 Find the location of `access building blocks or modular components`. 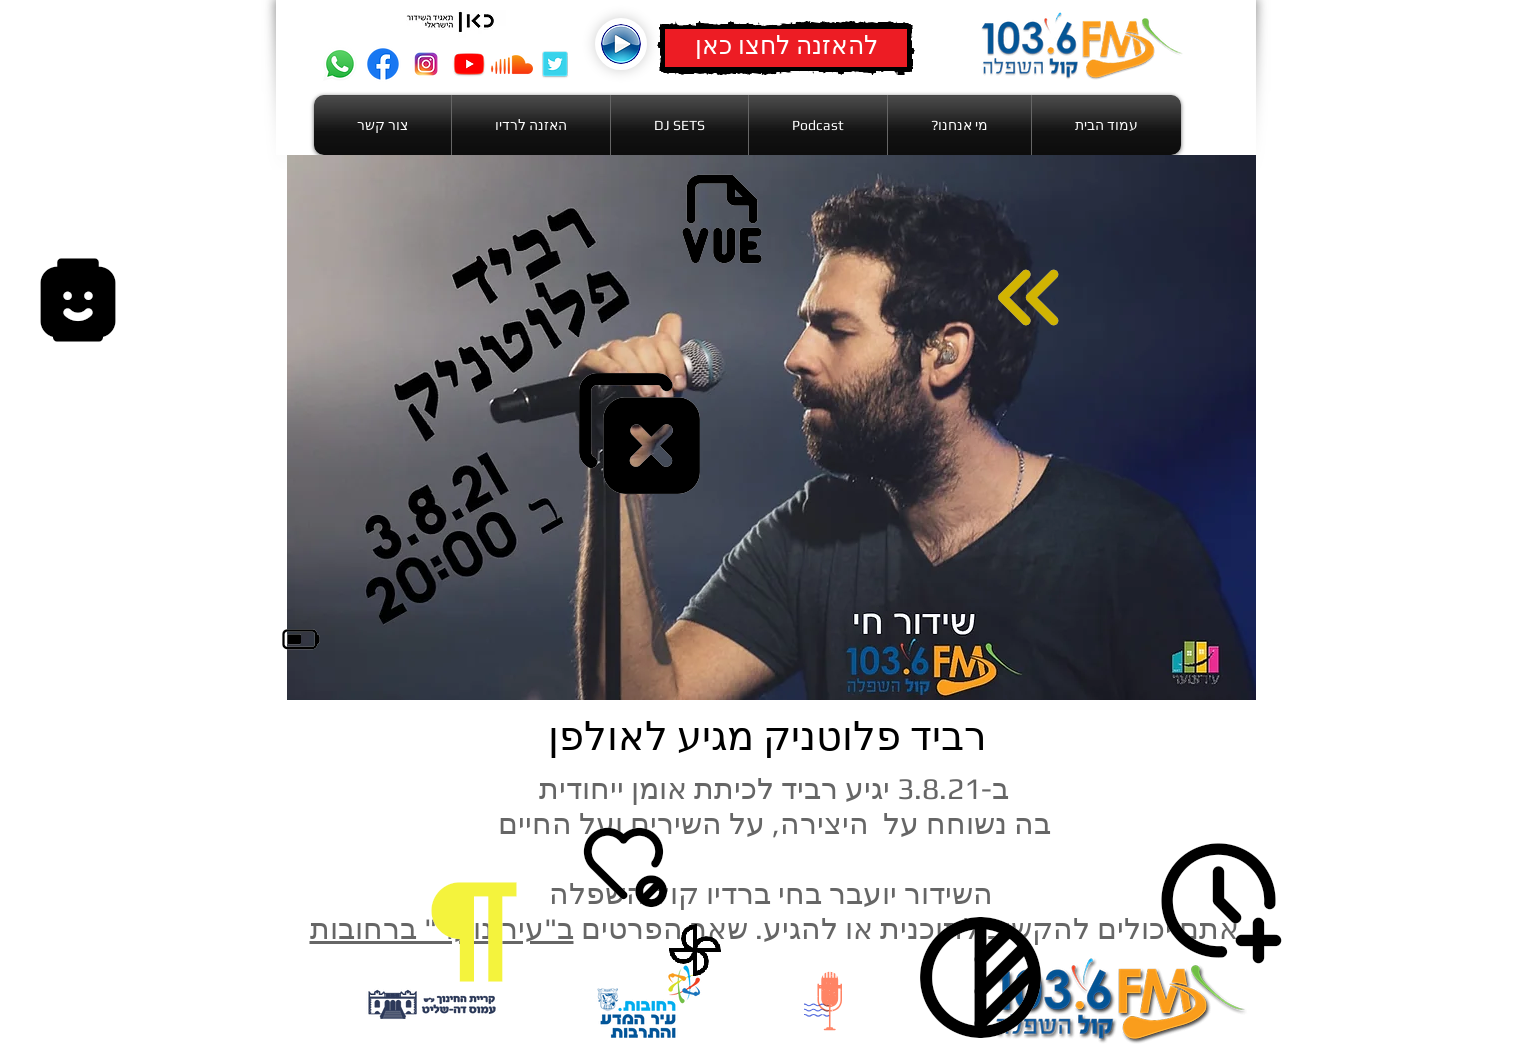

access building blocks or modular components is located at coordinates (78, 300).